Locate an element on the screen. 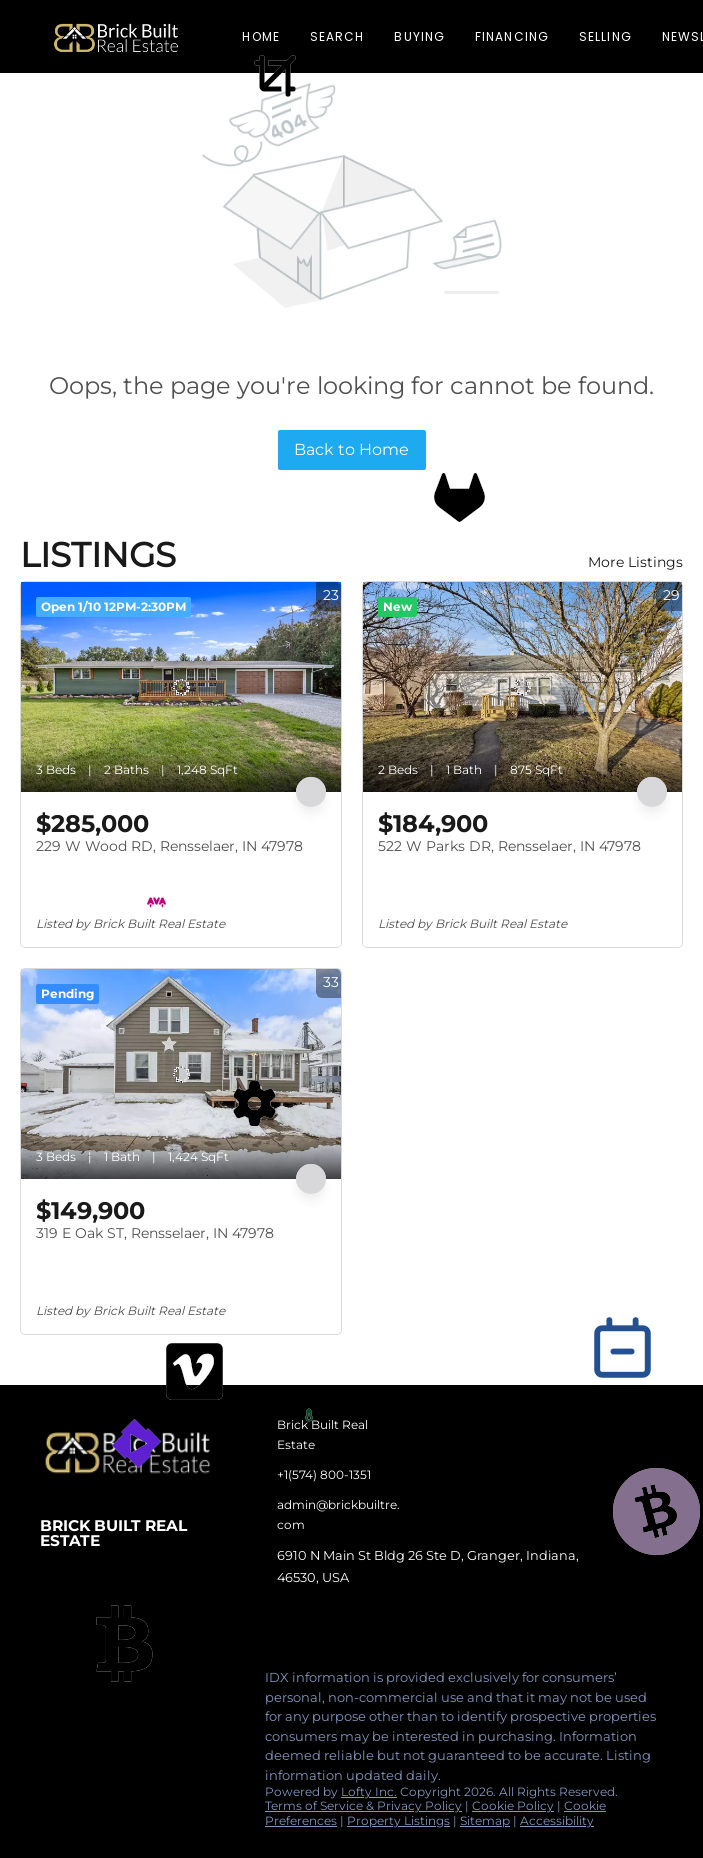 Image resolution: width=703 pixels, height=1858 pixels. open GitLab repository is located at coordinates (459, 497).